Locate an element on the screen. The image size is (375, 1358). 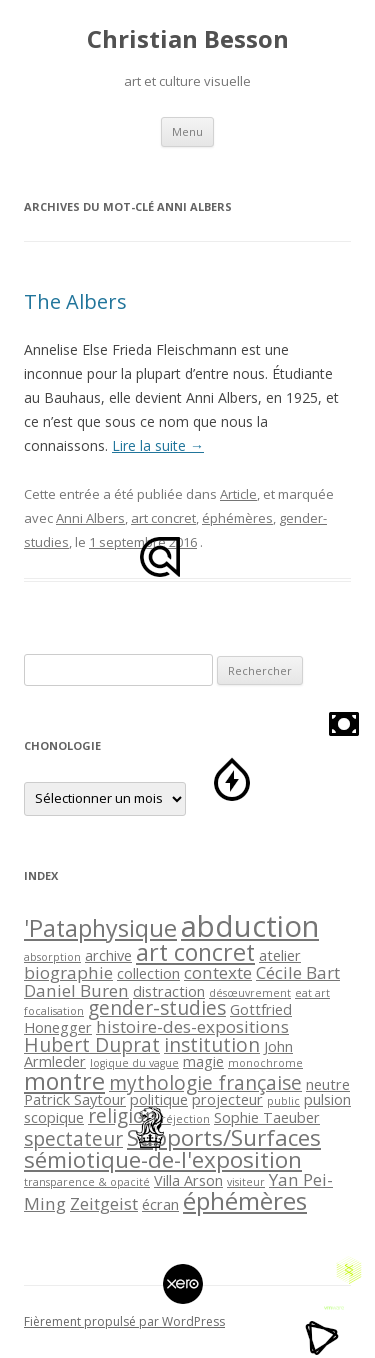
search powered by Algolia is located at coordinates (160, 557).